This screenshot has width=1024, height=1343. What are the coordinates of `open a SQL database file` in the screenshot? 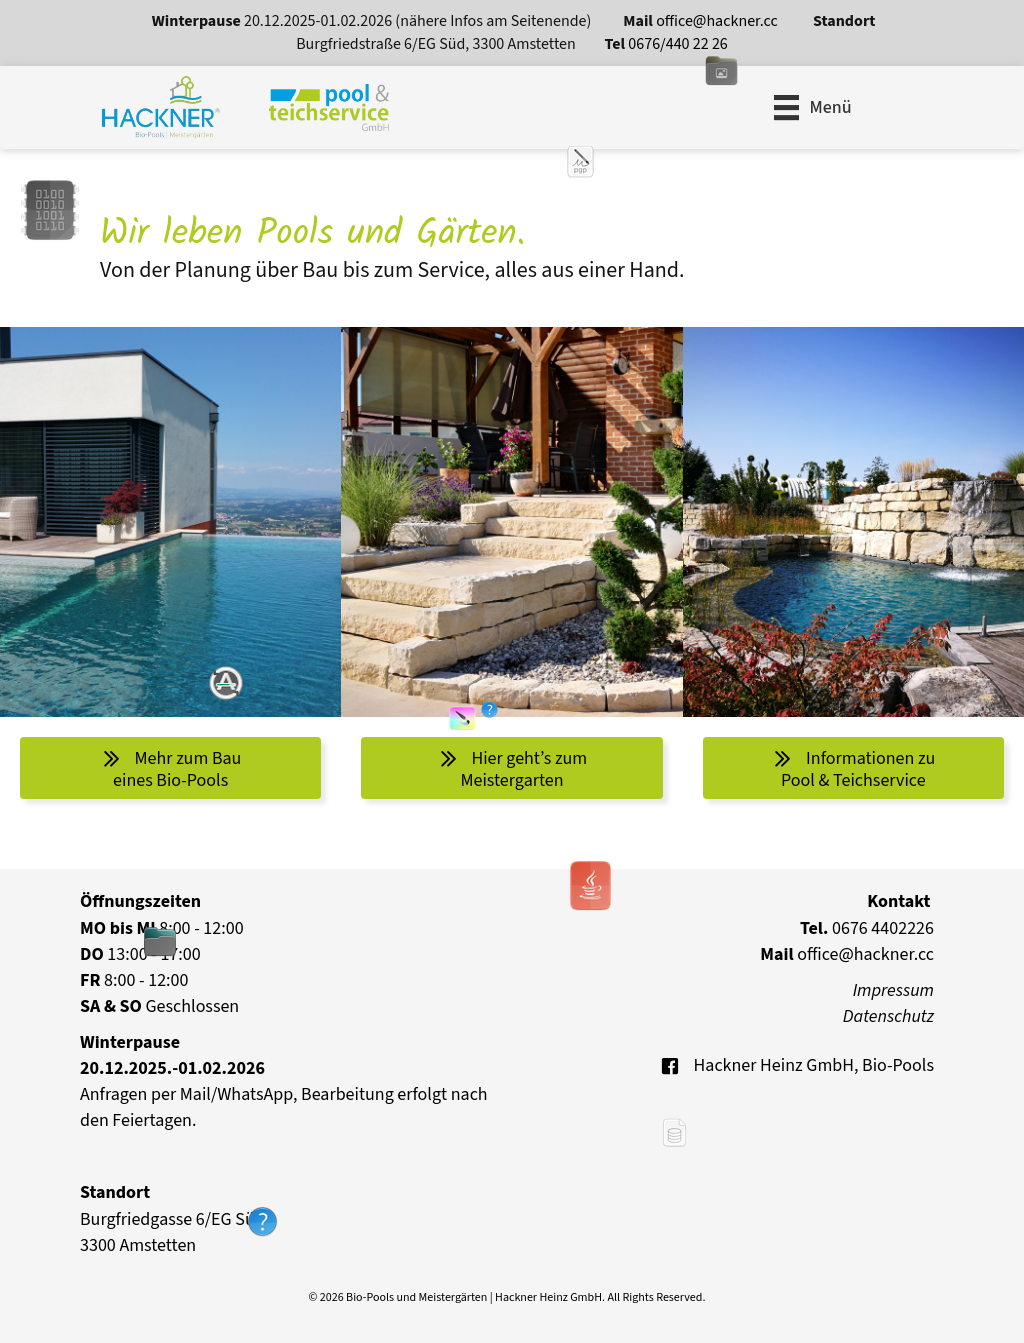 It's located at (674, 1132).